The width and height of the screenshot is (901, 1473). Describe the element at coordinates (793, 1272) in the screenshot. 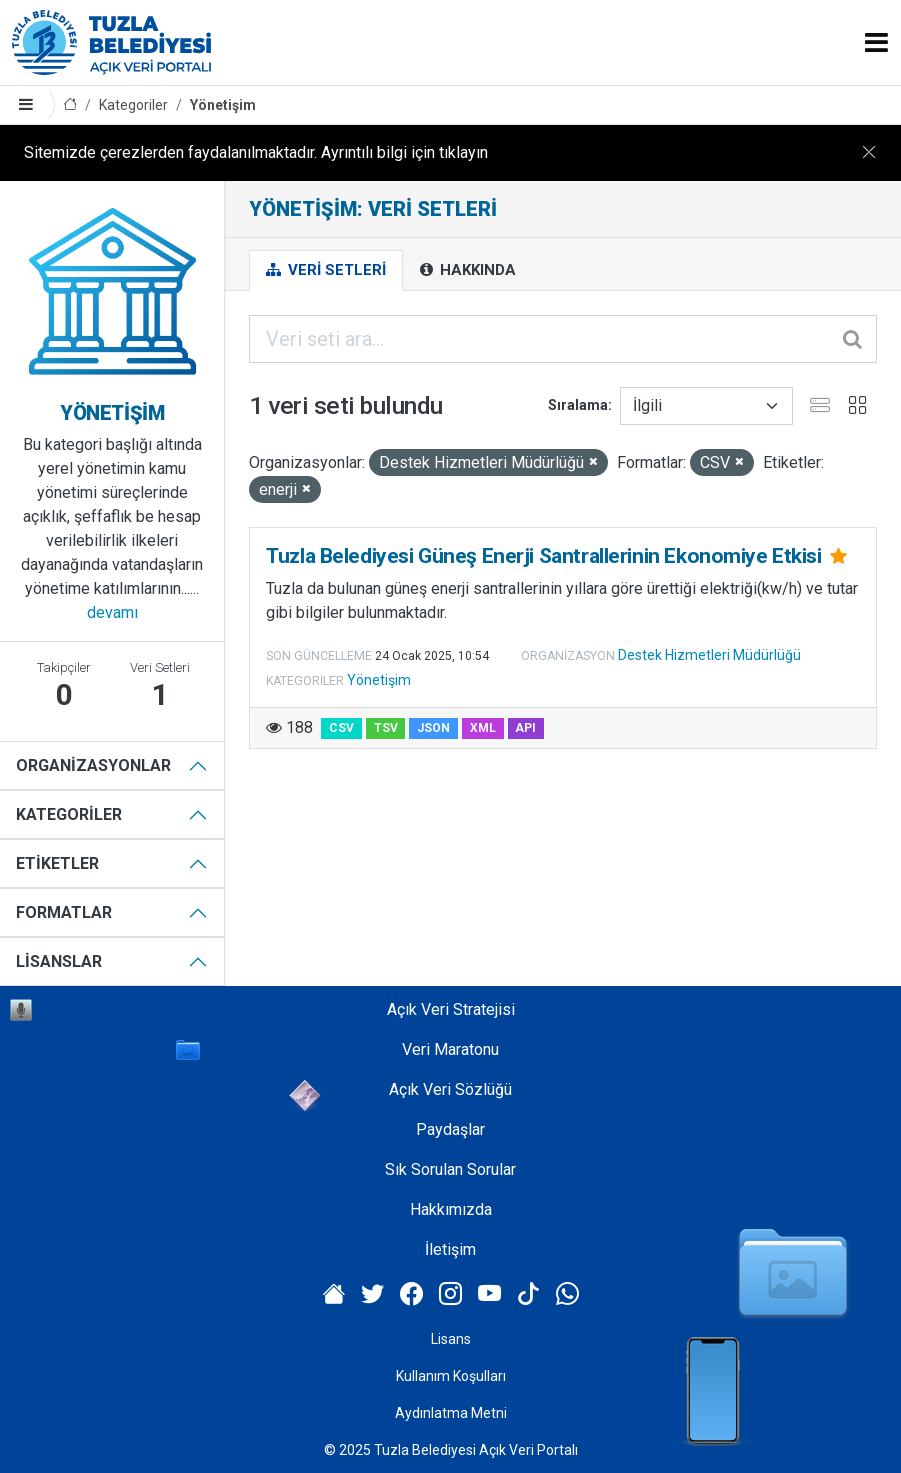

I see `open your pictures folder` at that location.